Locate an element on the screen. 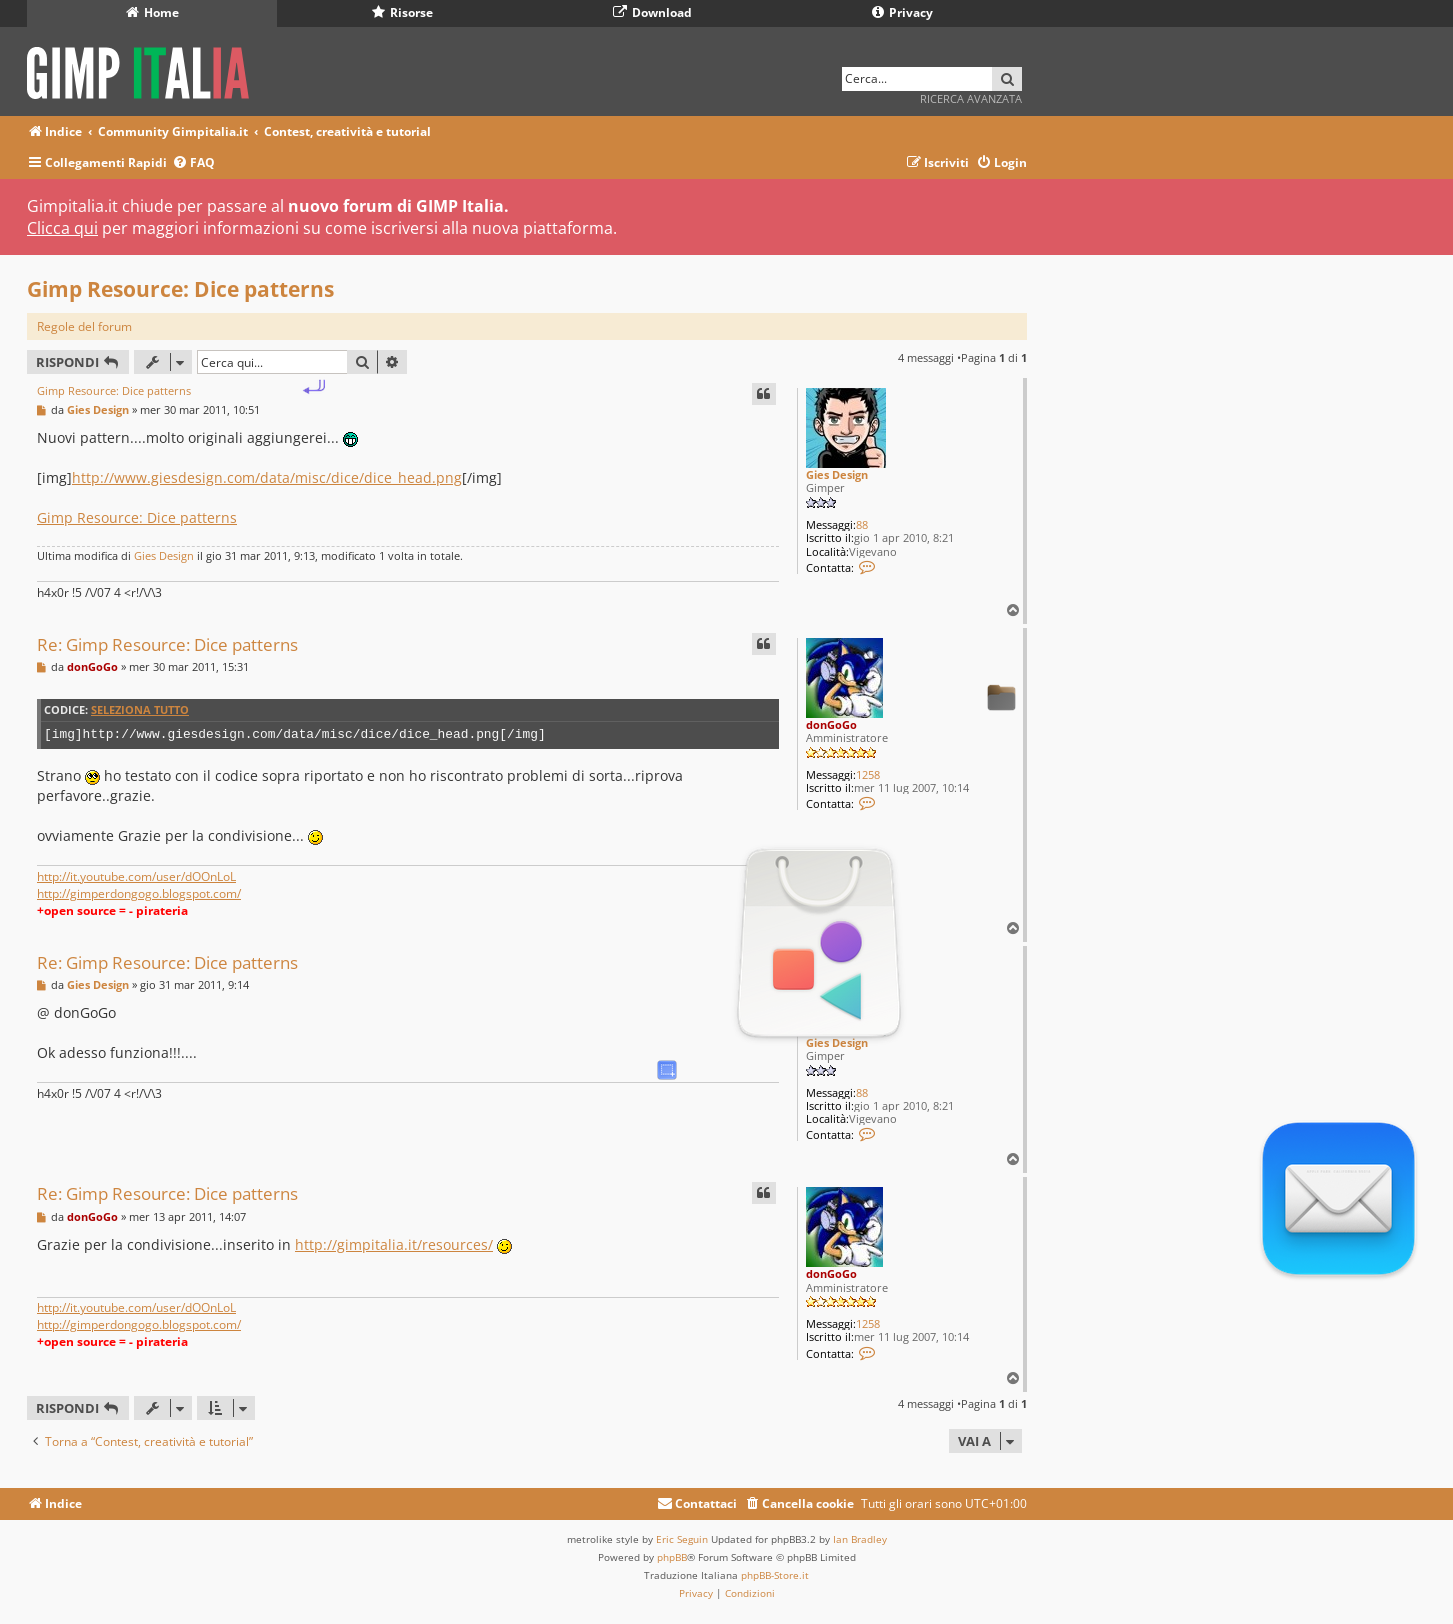 The height and width of the screenshot is (1624, 1453). reply to all recipients in an email thread is located at coordinates (313, 385).